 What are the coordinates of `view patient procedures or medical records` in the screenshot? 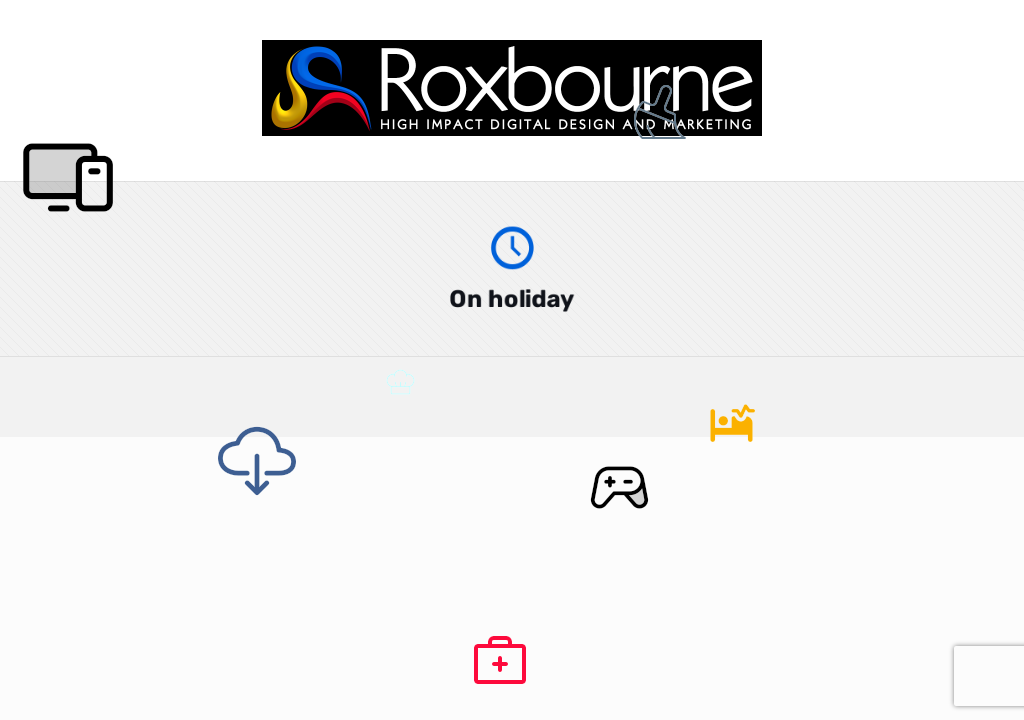 It's located at (731, 425).